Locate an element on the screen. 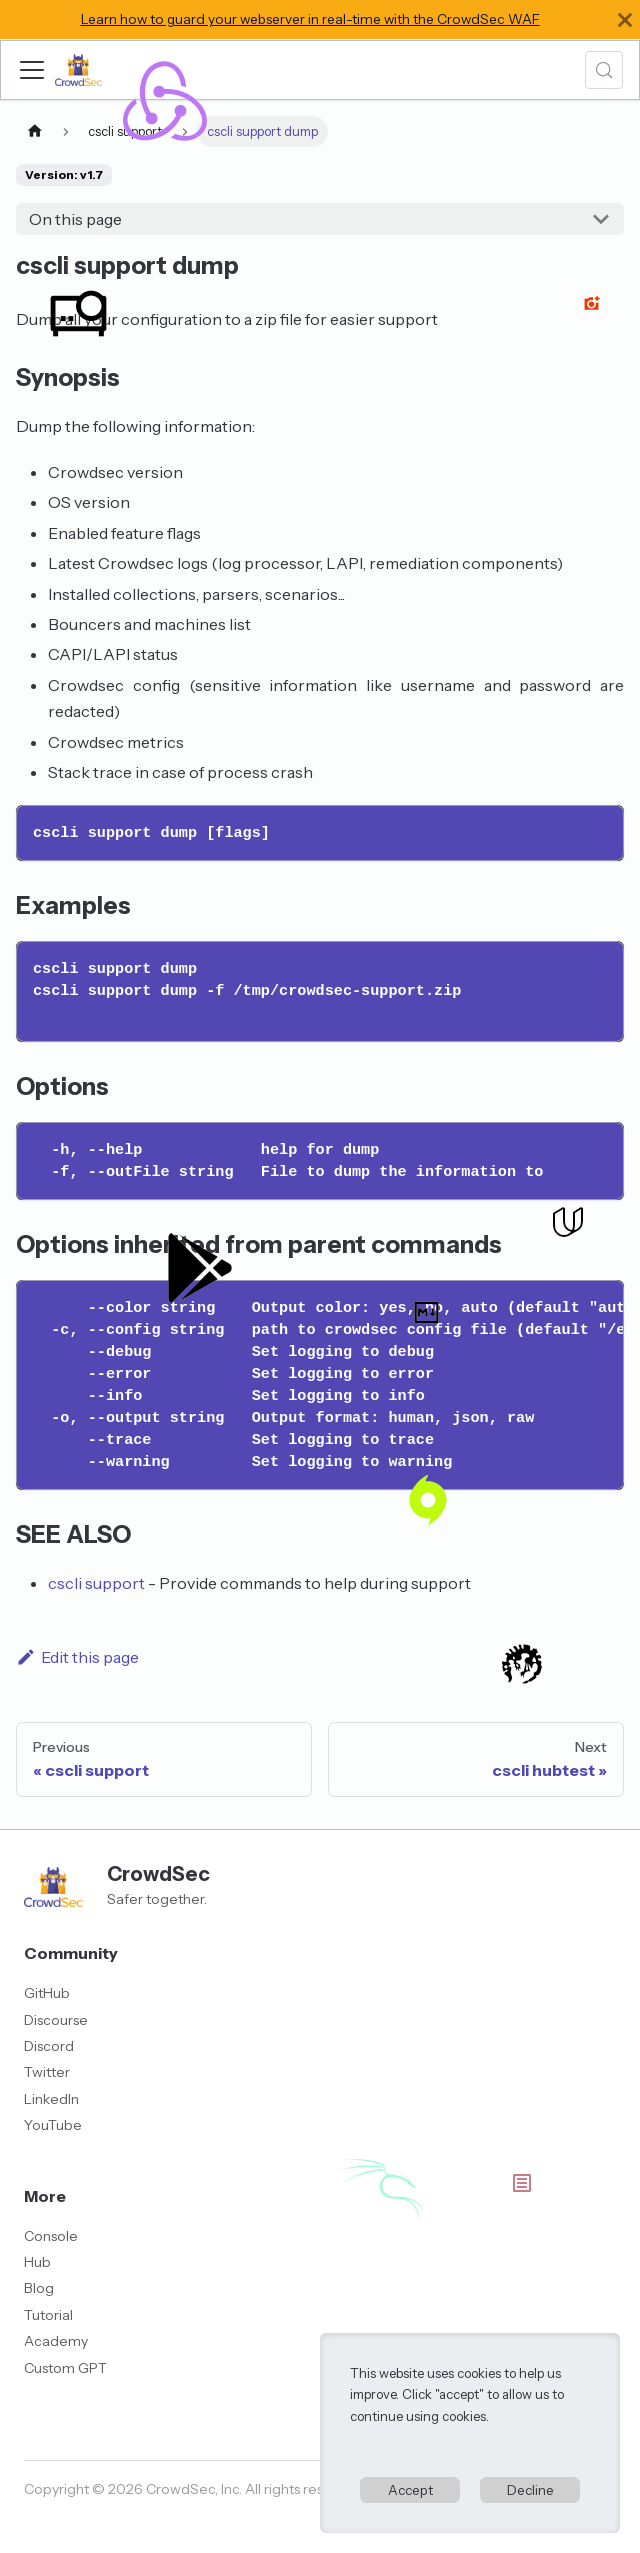 The width and height of the screenshot is (640, 2553). Redux state management library logo is located at coordinates (165, 101).